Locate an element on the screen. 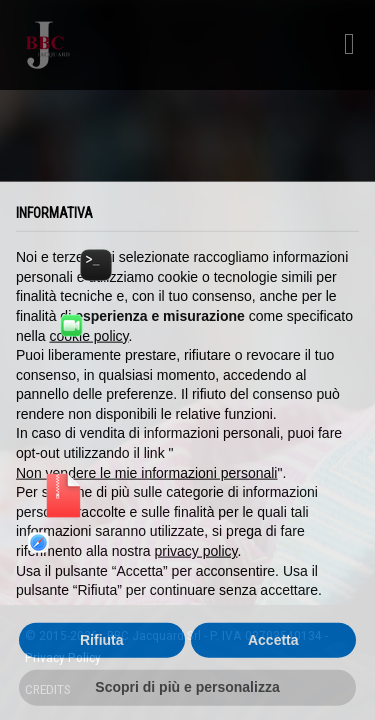 The width and height of the screenshot is (375, 720). open the terminal application is located at coordinates (96, 265).